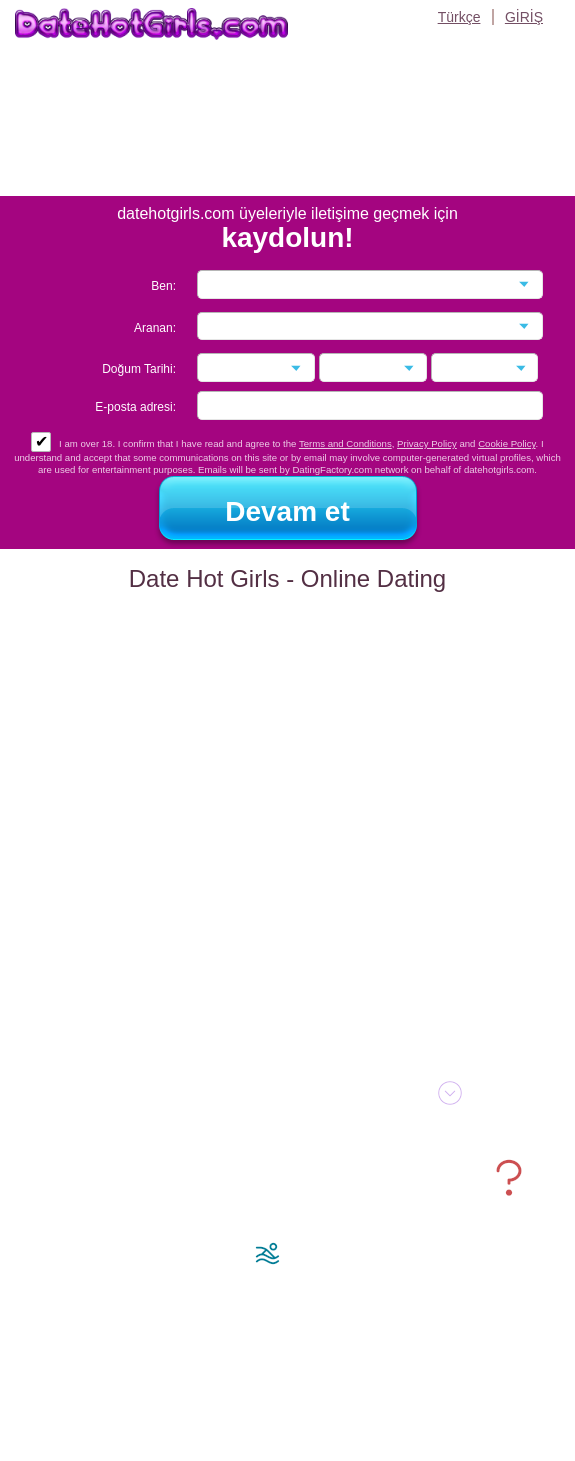 This screenshot has height=1461, width=575. What do you see at coordinates (450, 1093) in the screenshot?
I see `expand to show more content` at bounding box center [450, 1093].